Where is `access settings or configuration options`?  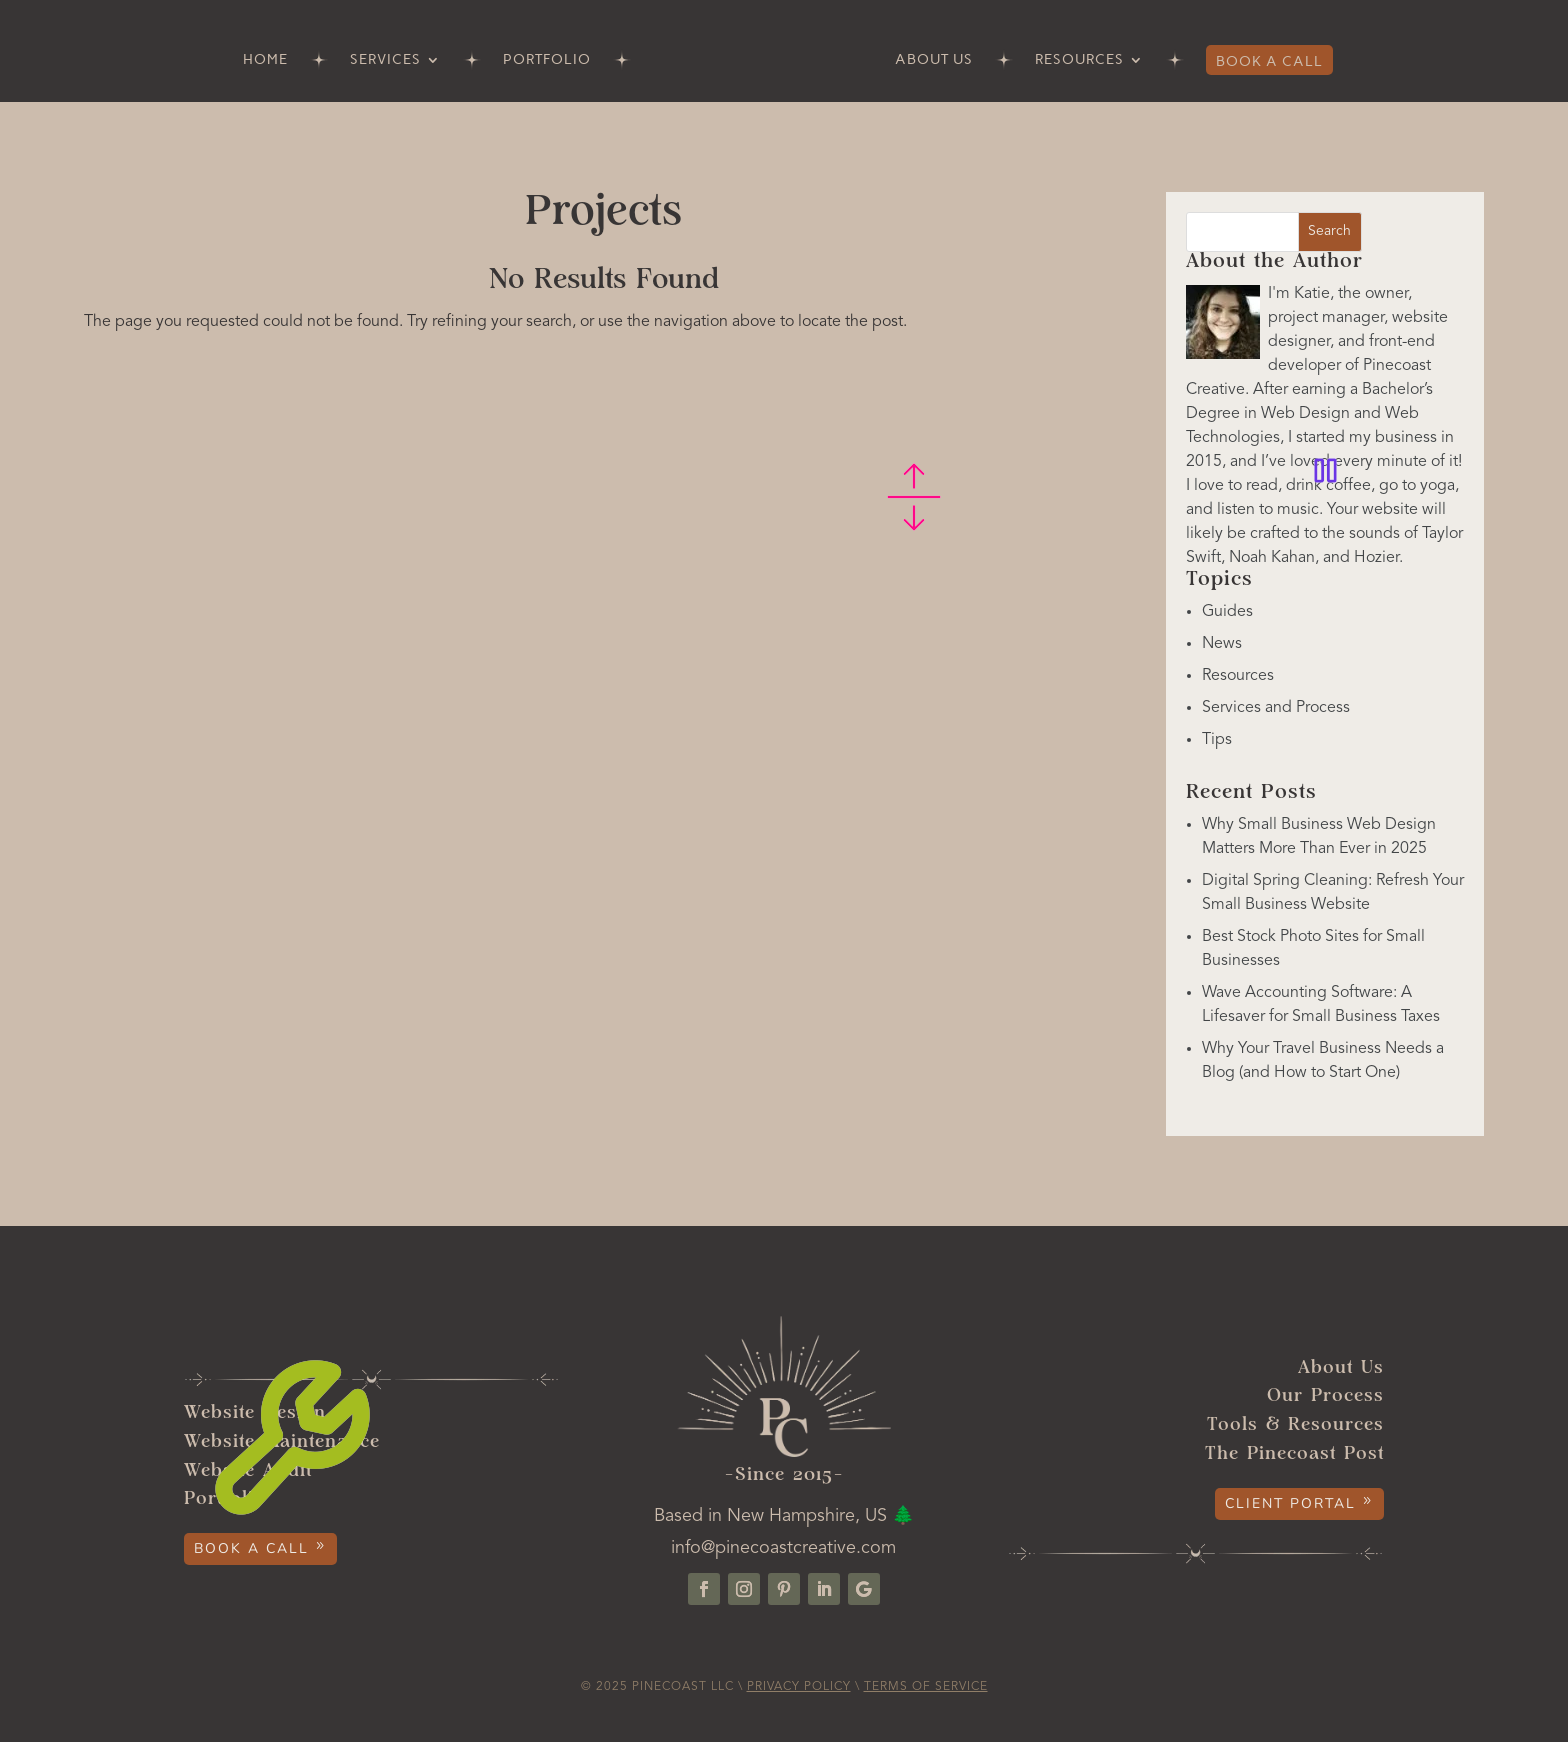
access settings or configuration options is located at coordinates (292, 1437).